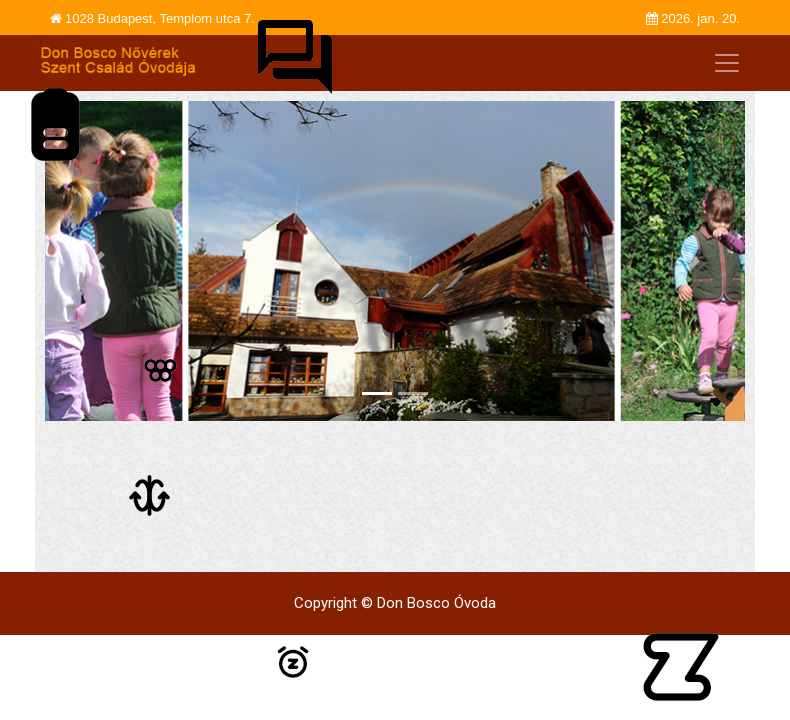 The width and height of the screenshot is (790, 720). What do you see at coordinates (293, 662) in the screenshot?
I see `snooze an active alarm` at bounding box center [293, 662].